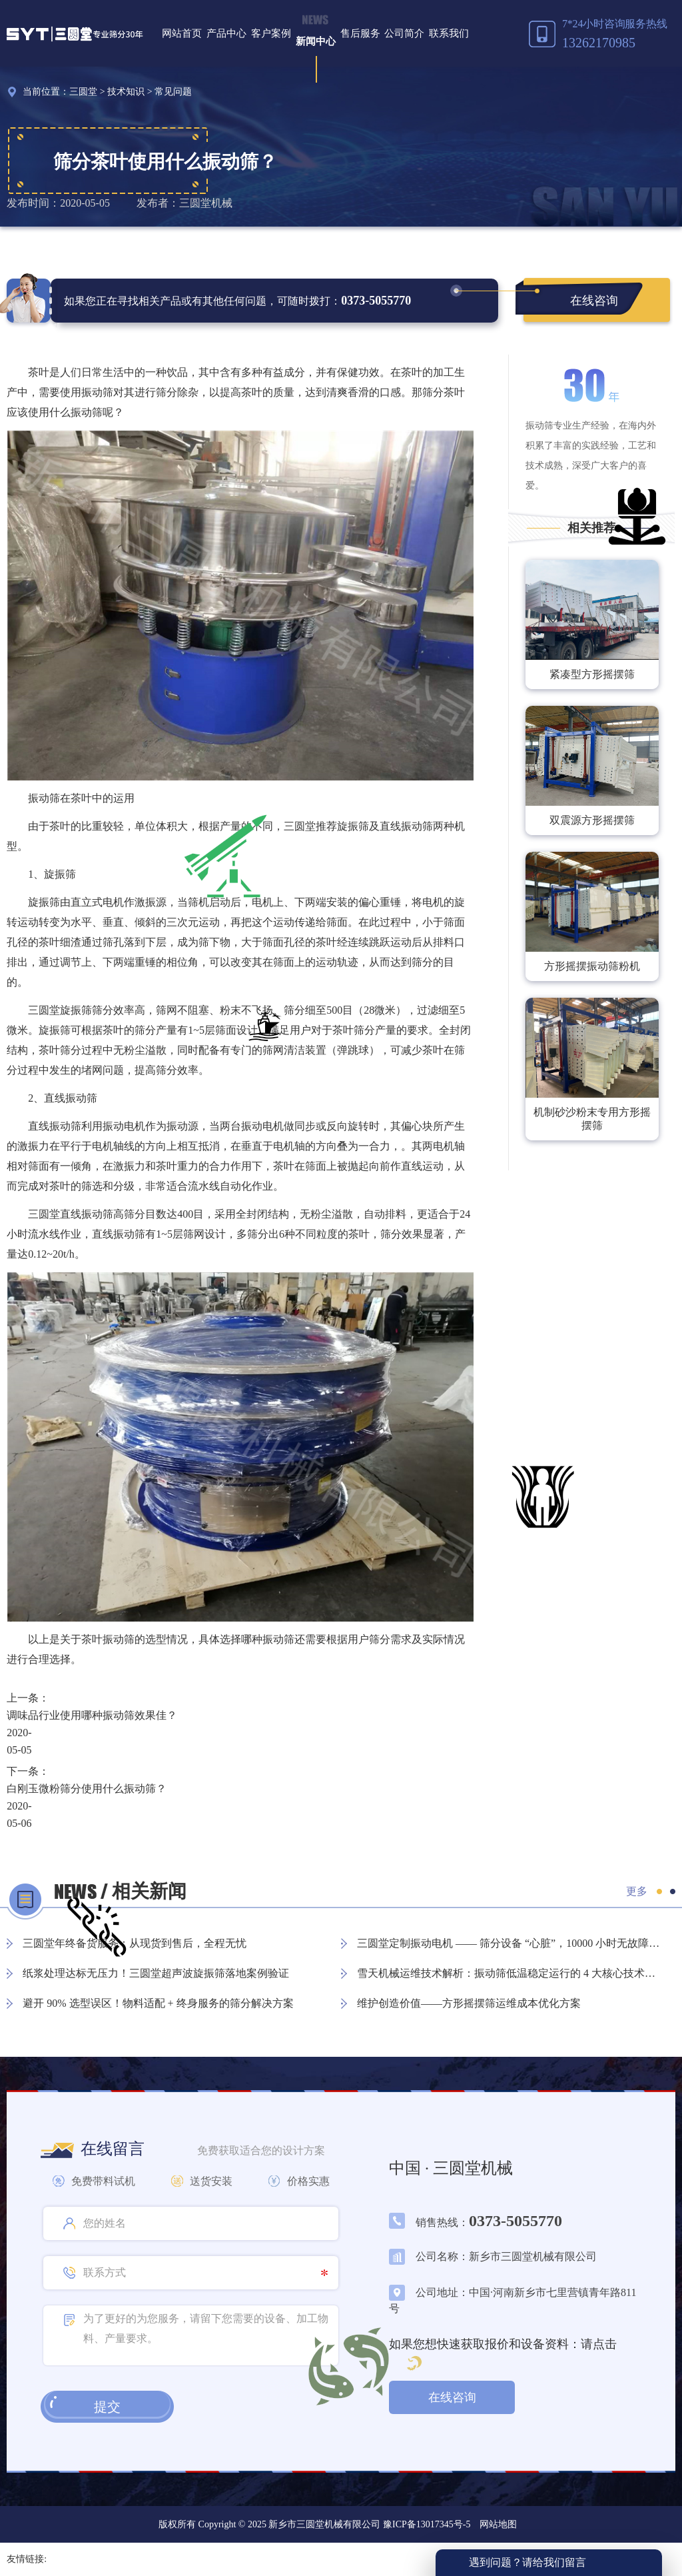 The image size is (682, 2576). I want to click on launch missile attack in game, so click(225, 856).